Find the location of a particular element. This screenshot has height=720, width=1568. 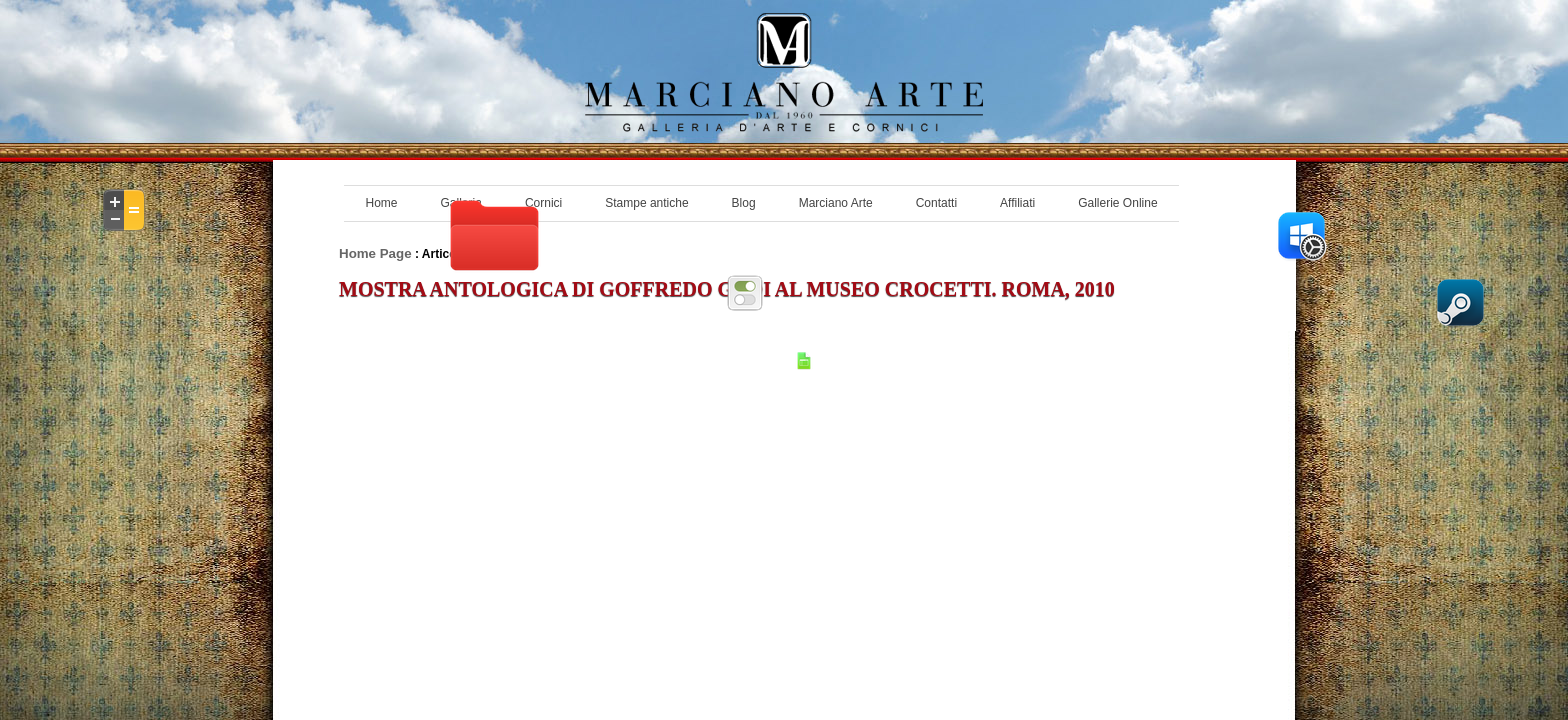

open system tweaks or settings customization is located at coordinates (745, 293).